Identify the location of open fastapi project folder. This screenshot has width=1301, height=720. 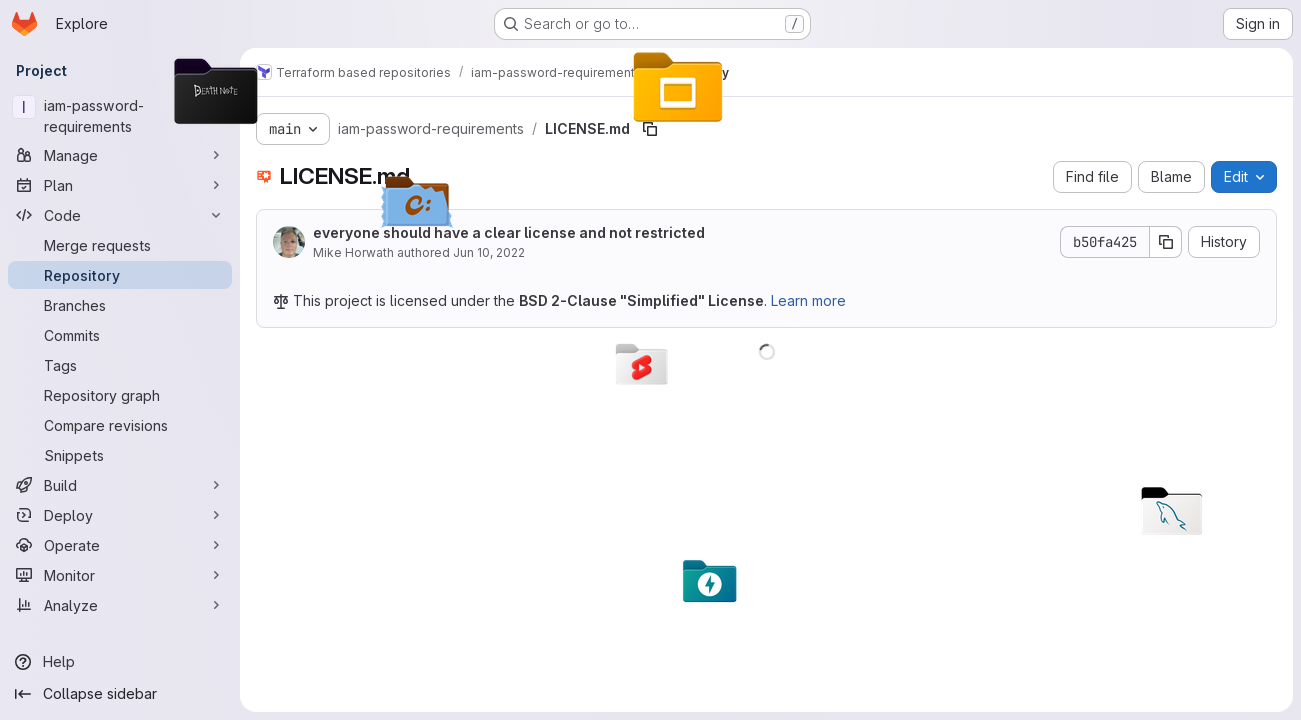
(709, 582).